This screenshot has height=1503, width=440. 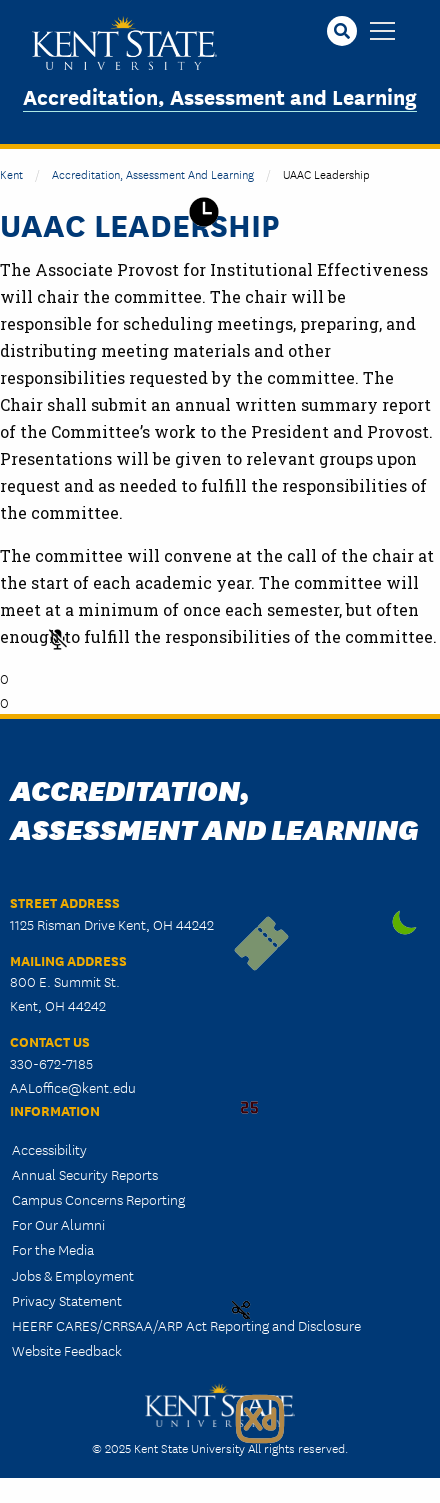 I want to click on toggle dark mode, so click(x=404, y=922).